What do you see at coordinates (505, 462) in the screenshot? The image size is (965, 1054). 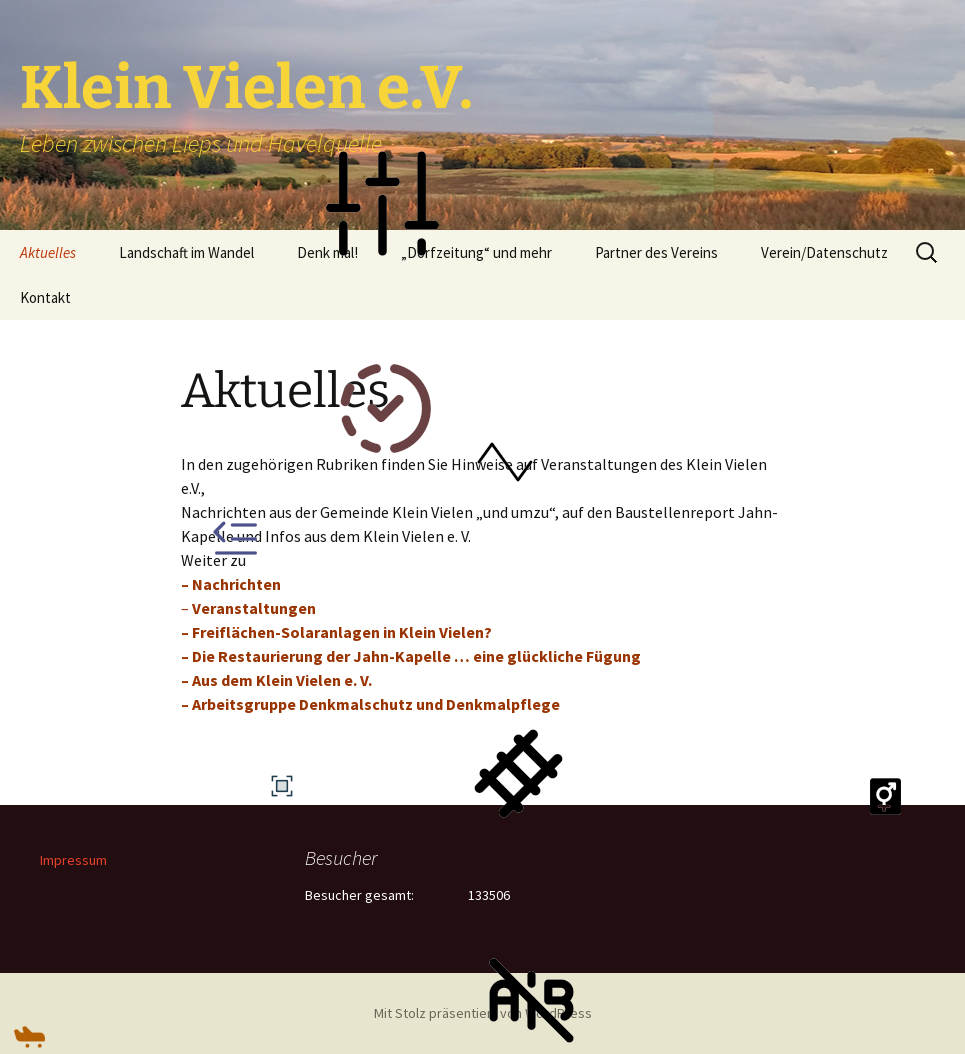 I see `toggle triangle waveform in audio synthesizer` at bounding box center [505, 462].